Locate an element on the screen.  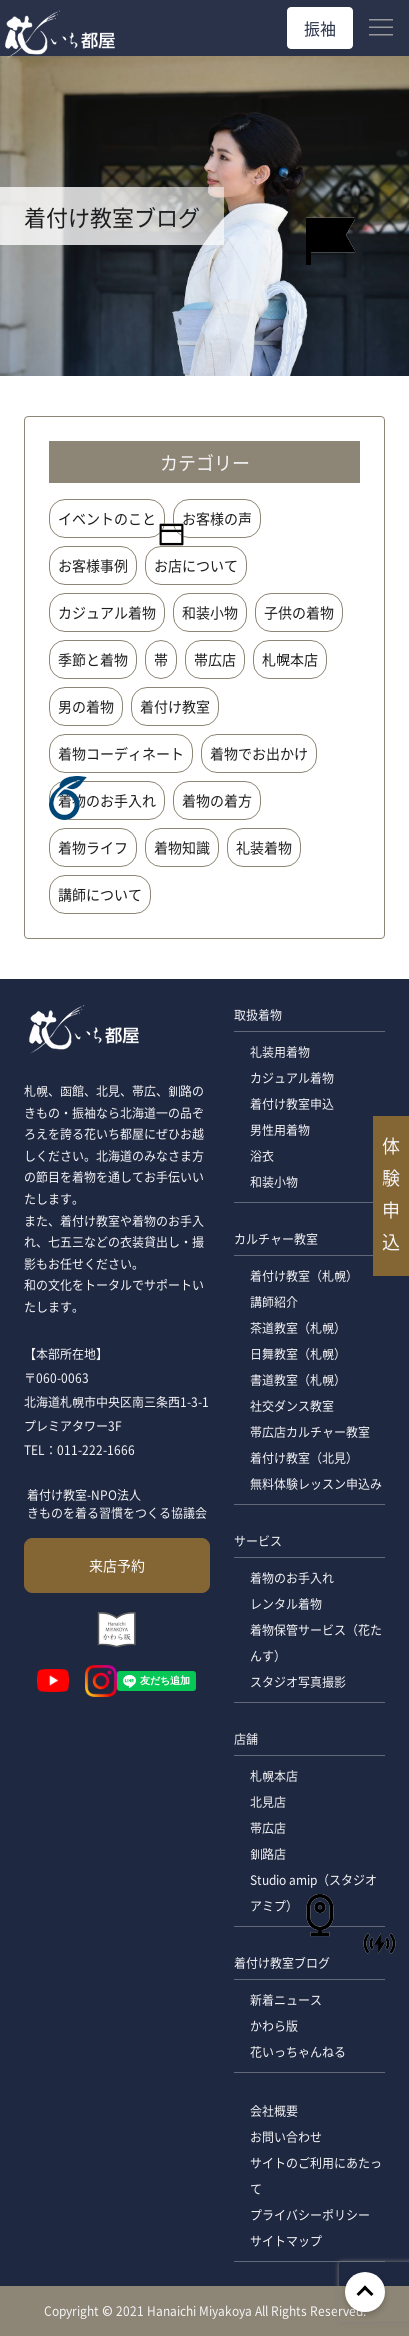
access webcam settings is located at coordinates (320, 1915).